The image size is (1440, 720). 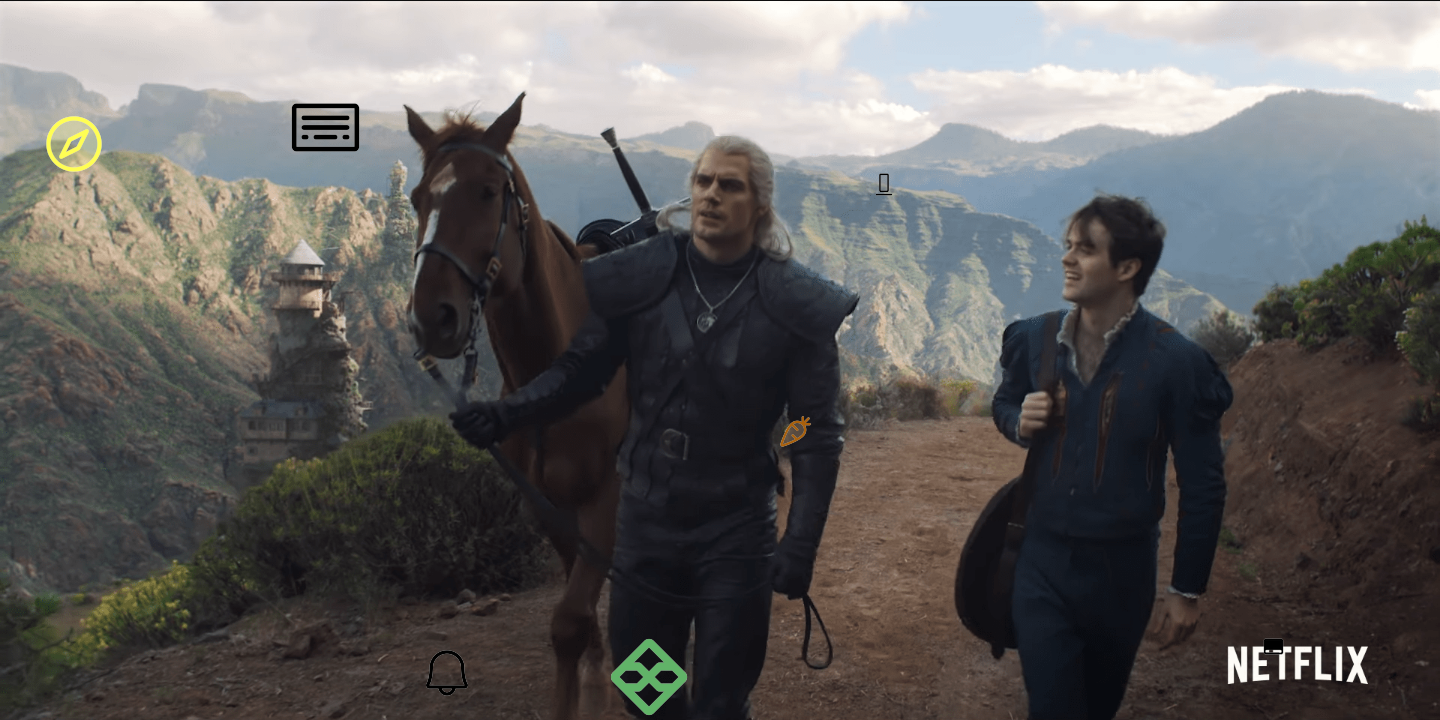 I want to click on browse vegetable or produce category, so click(x=795, y=432).